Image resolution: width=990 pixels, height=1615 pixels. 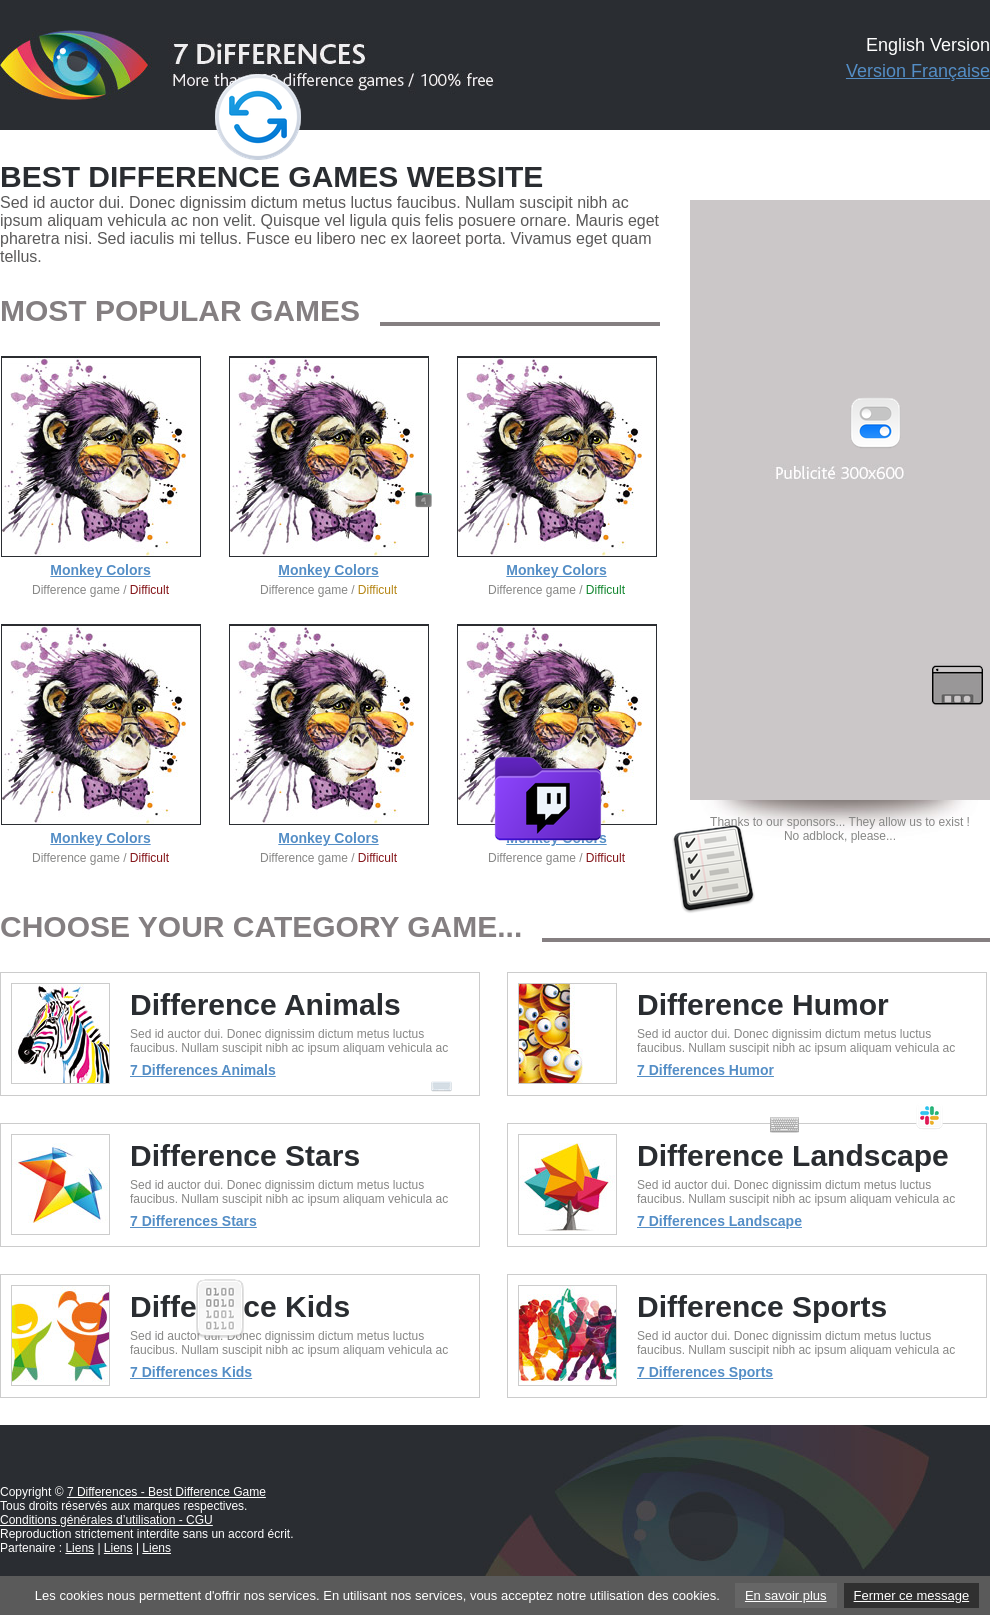 What do you see at coordinates (875, 422) in the screenshot?
I see `open control center to adjust system settings` at bounding box center [875, 422].